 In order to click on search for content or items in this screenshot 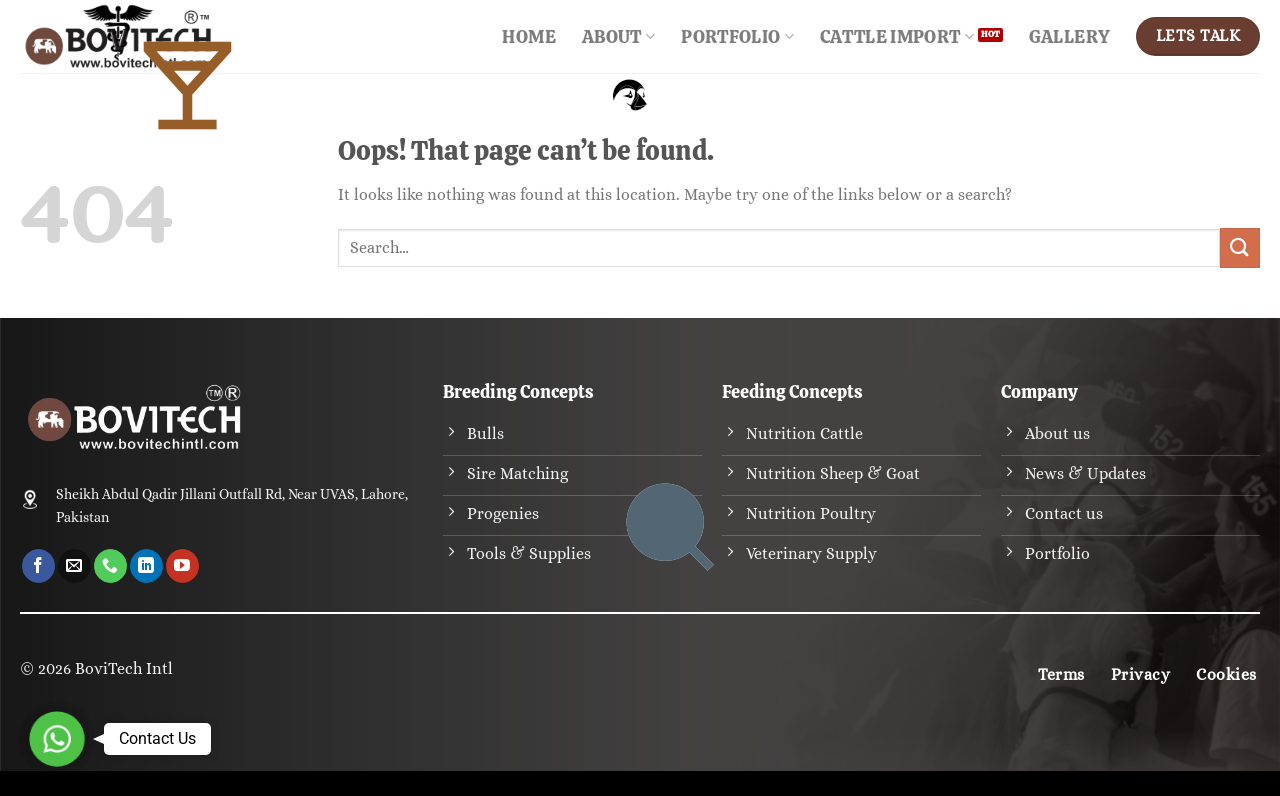, I will do `click(669, 526)`.